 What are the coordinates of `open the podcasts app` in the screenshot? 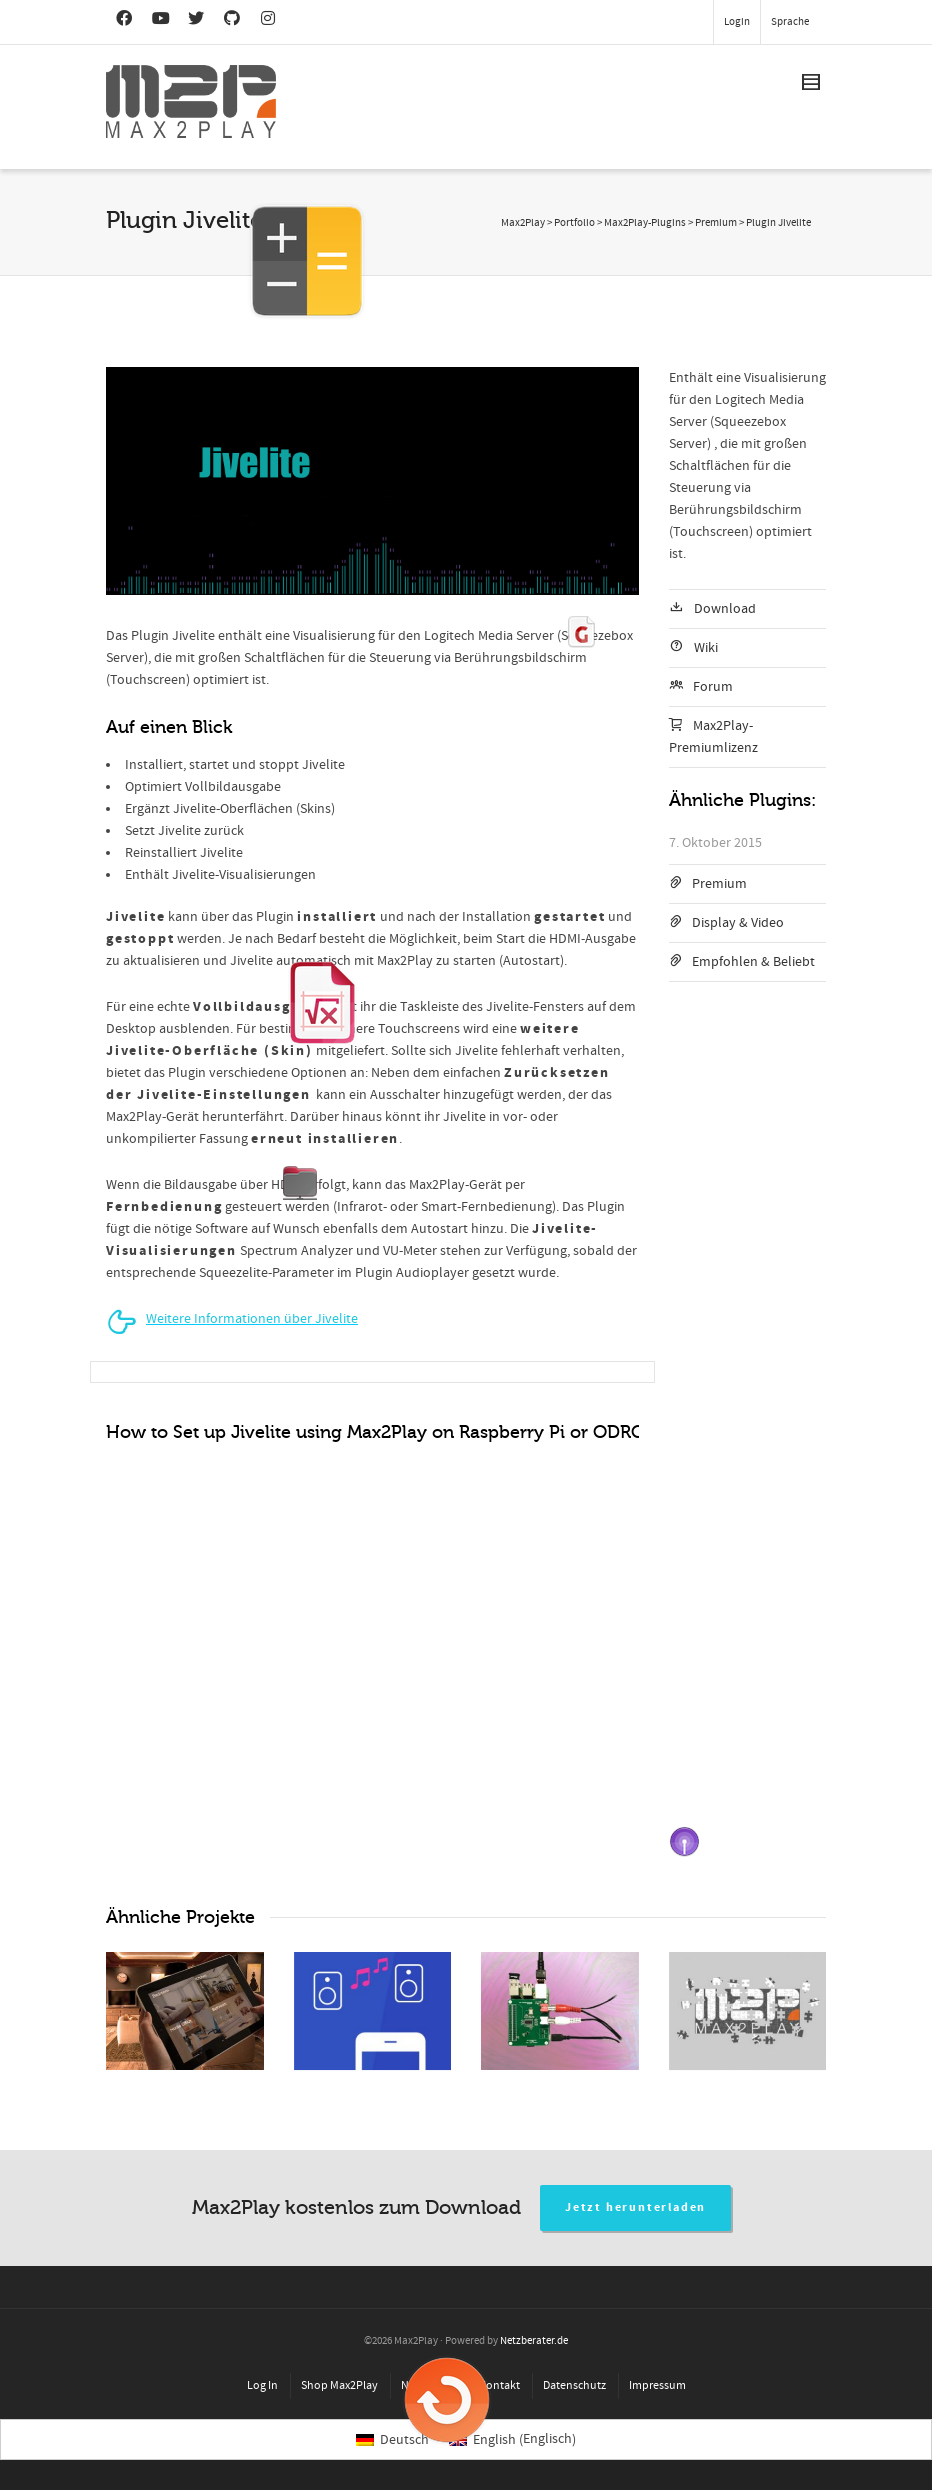 It's located at (684, 1841).